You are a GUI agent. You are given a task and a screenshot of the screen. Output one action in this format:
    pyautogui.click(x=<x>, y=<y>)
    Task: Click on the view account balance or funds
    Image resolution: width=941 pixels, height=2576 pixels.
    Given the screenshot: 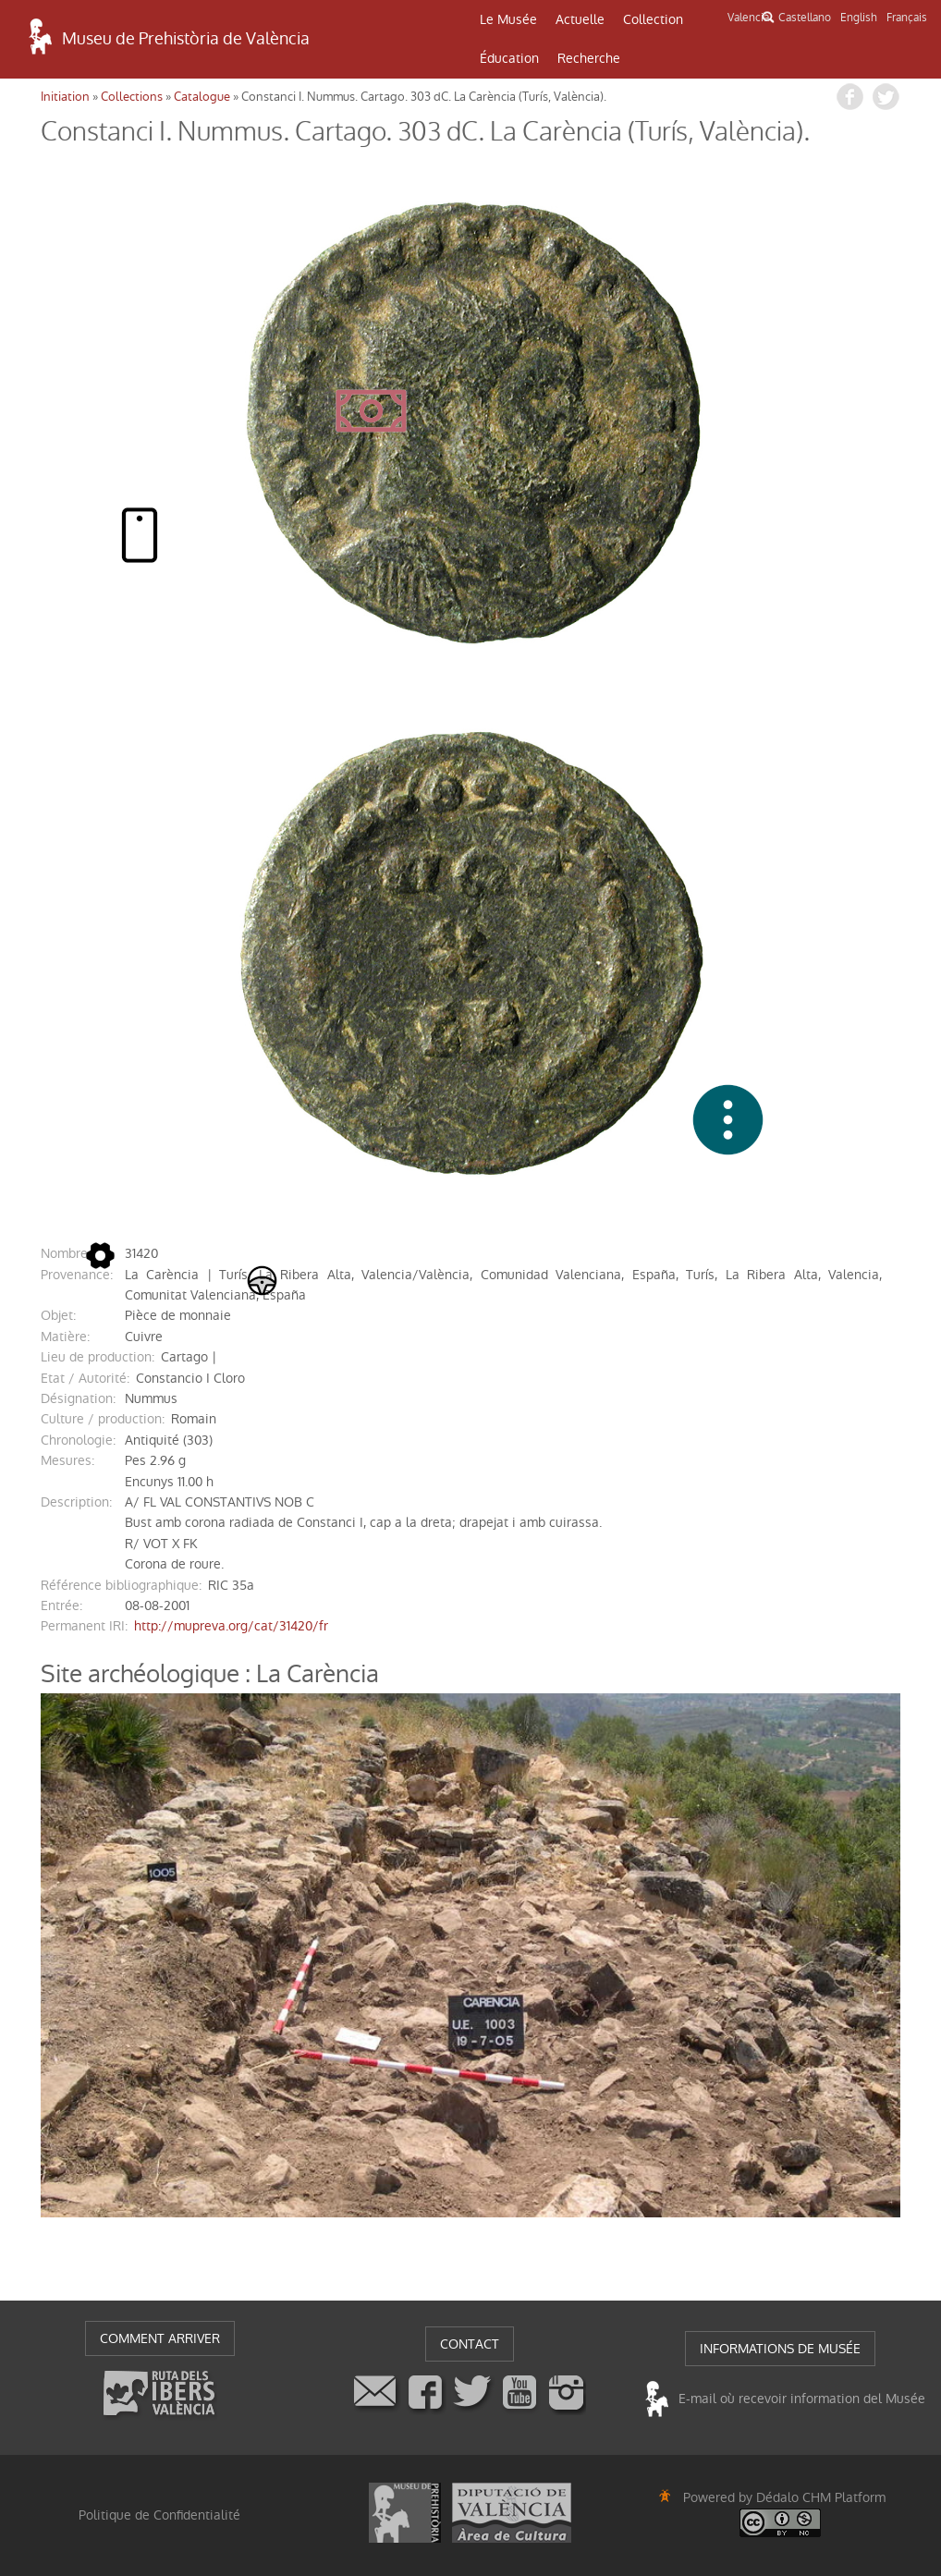 What is the action you would take?
    pyautogui.click(x=371, y=410)
    